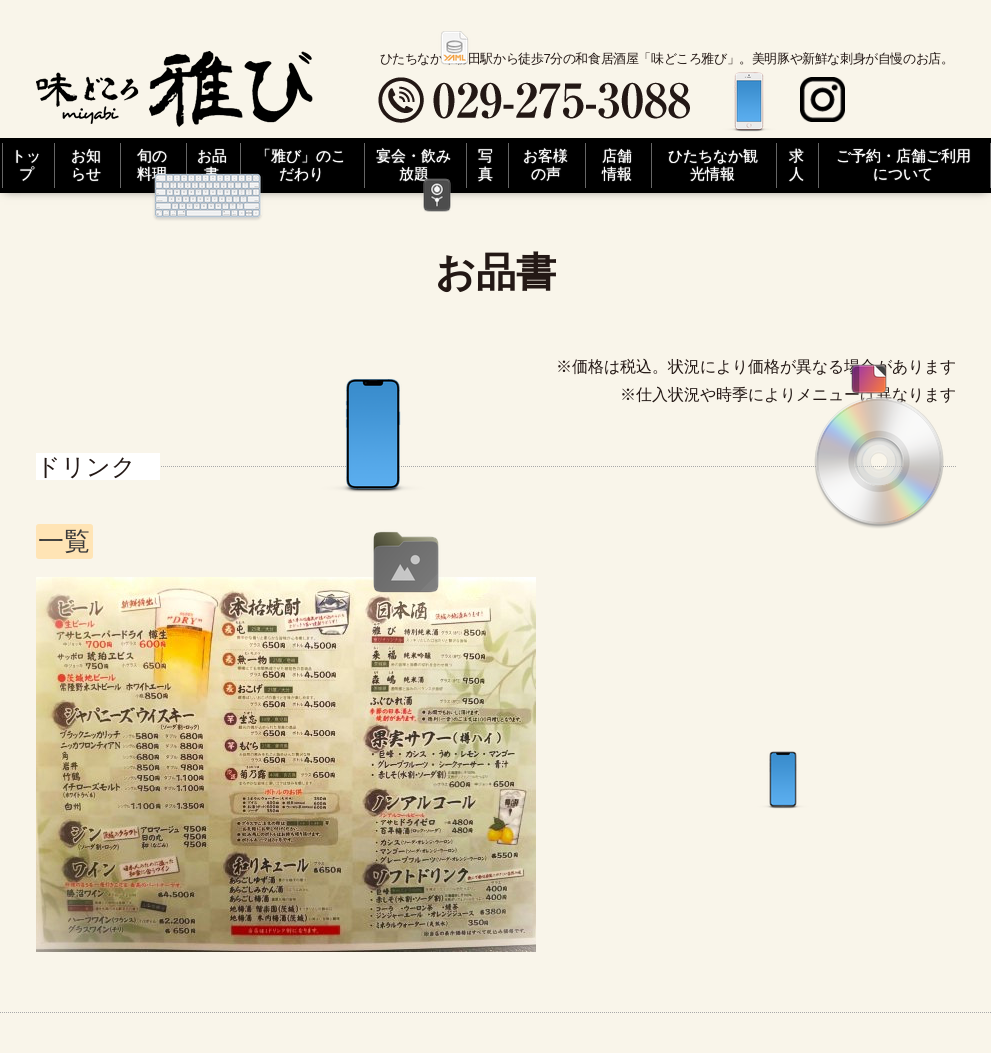 The width and height of the screenshot is (991, 1053). What do you see at coordinates (454, 47) in the screenshot?
I see `a yaml configuration file` at bounding box center [454, 47].